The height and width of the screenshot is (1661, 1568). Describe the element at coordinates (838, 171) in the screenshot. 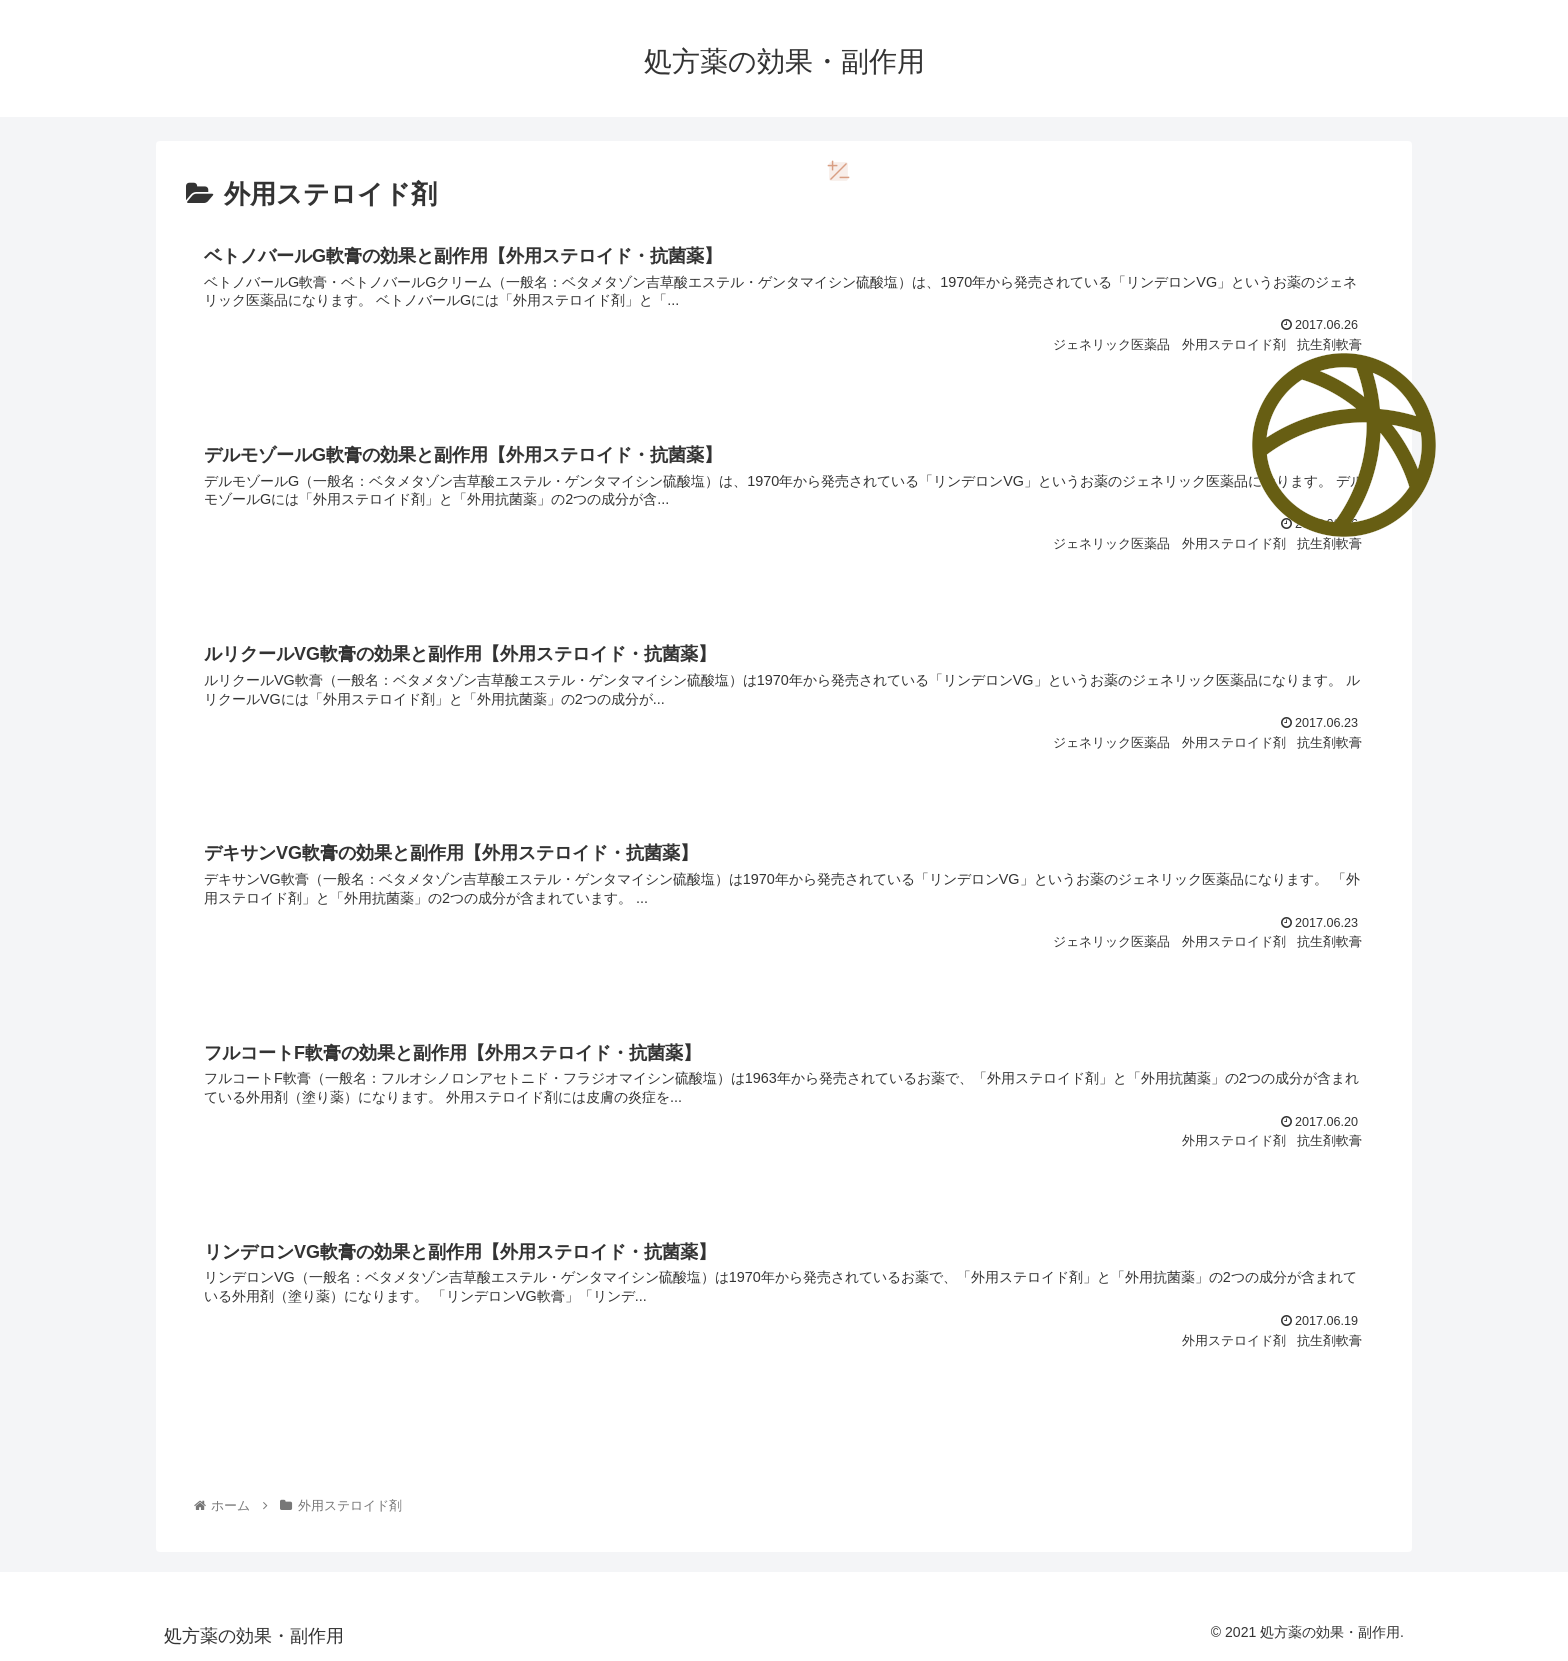

I see `toggle between adding and subtracting values` at that location.